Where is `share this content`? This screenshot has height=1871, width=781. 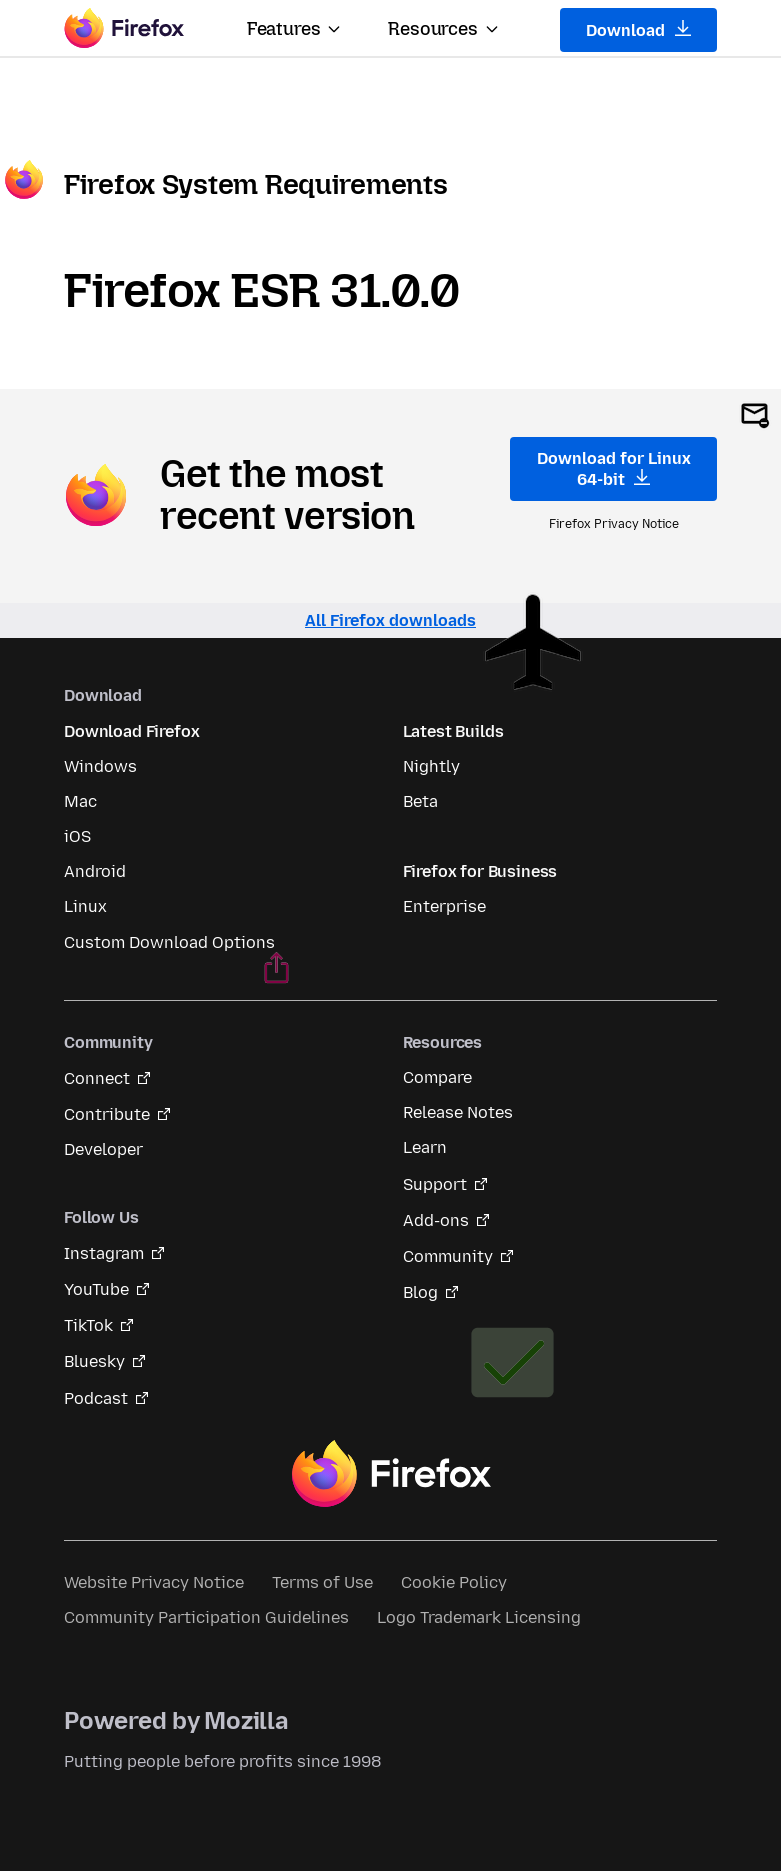
share this content is located at coordinates (276, 968).